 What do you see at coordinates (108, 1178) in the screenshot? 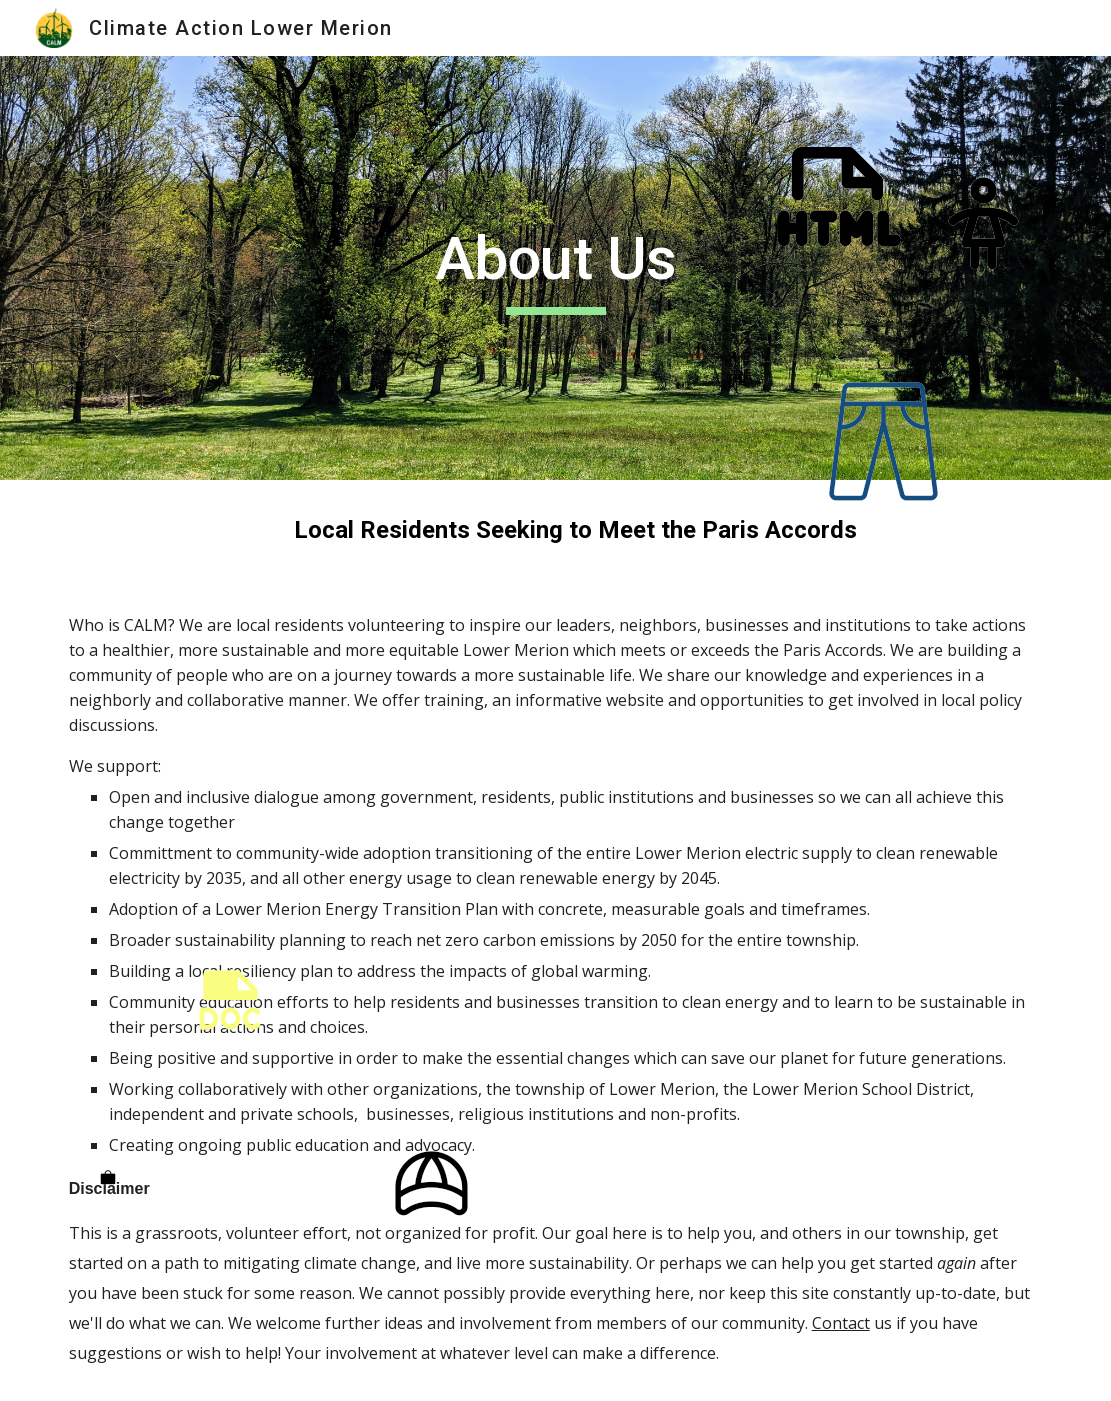
I see `view your shopping bag` at bounding box center [108, 1178].